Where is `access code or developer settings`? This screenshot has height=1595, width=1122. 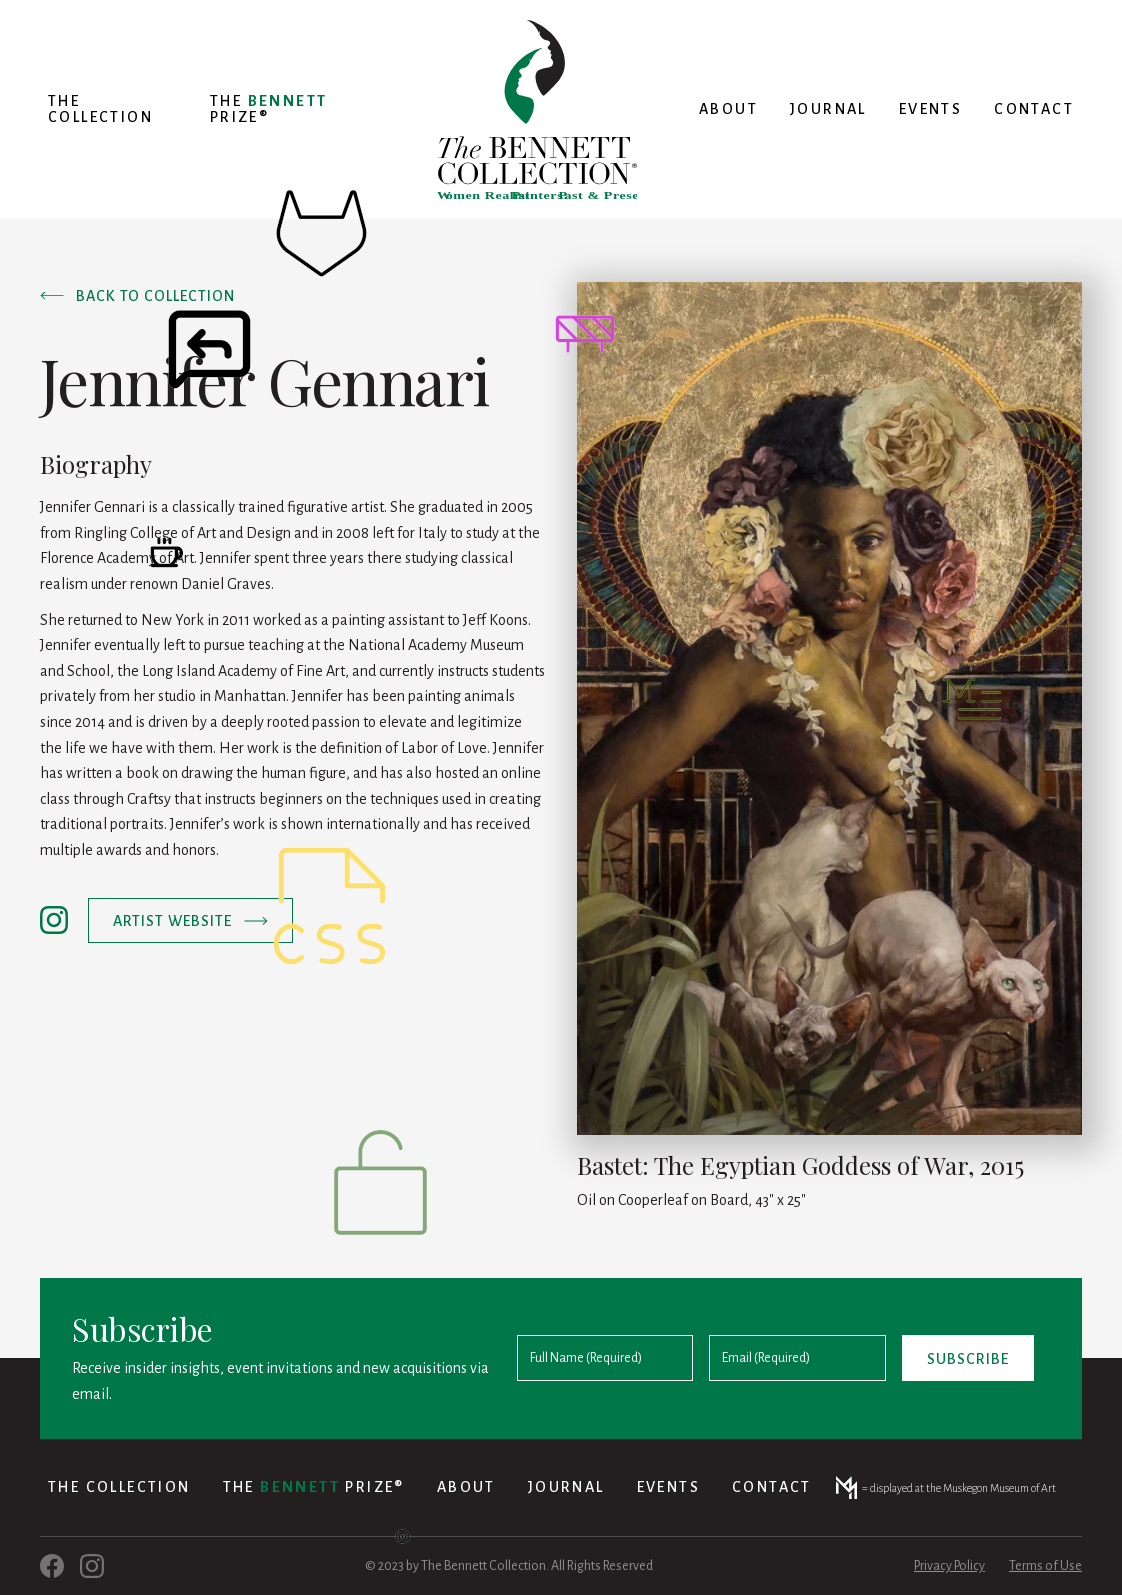 access code or developer settings is located at coordinates (402, 1536).